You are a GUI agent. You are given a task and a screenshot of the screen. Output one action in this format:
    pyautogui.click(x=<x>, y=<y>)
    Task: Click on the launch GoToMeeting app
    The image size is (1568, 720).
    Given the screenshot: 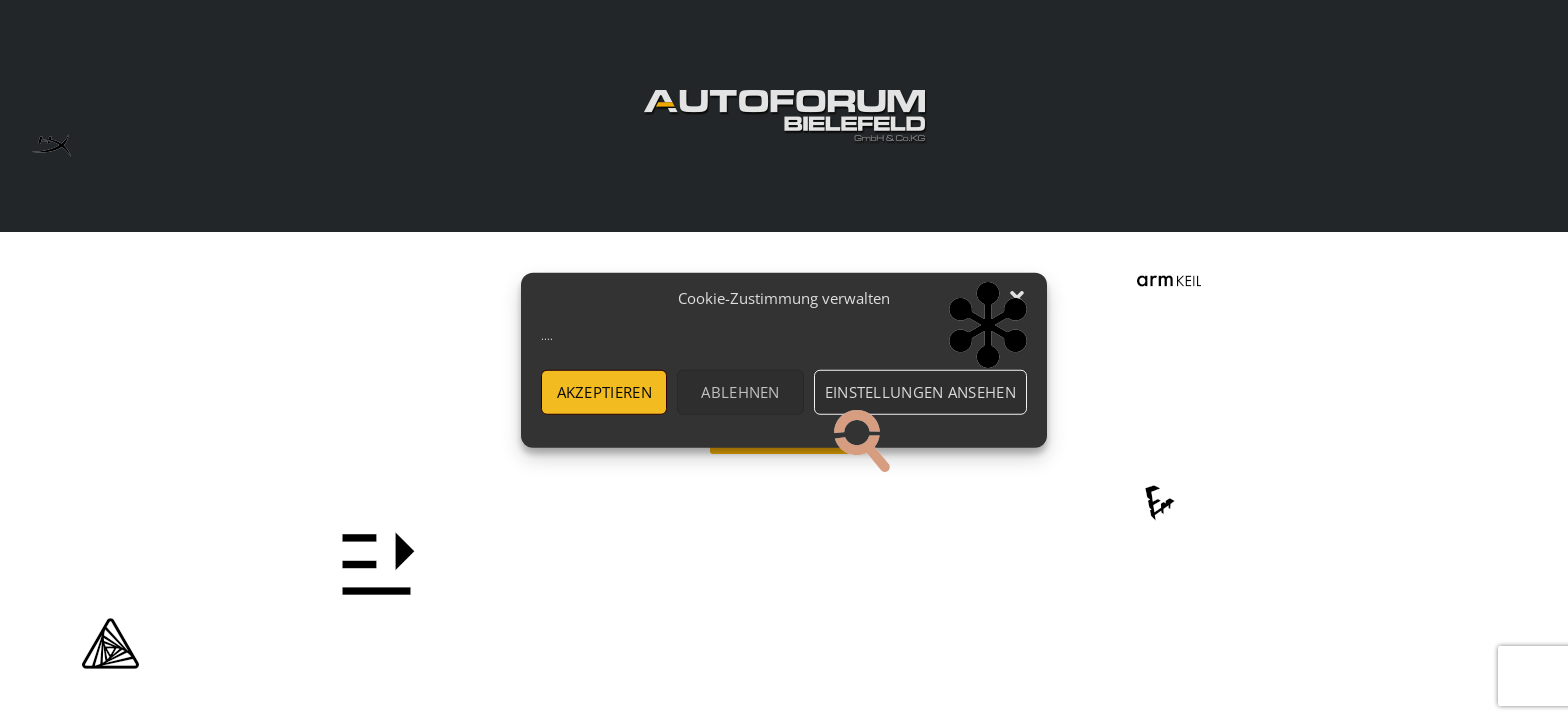 What is the action you would take?
    pyautogui.click(x=988, y=325)
    